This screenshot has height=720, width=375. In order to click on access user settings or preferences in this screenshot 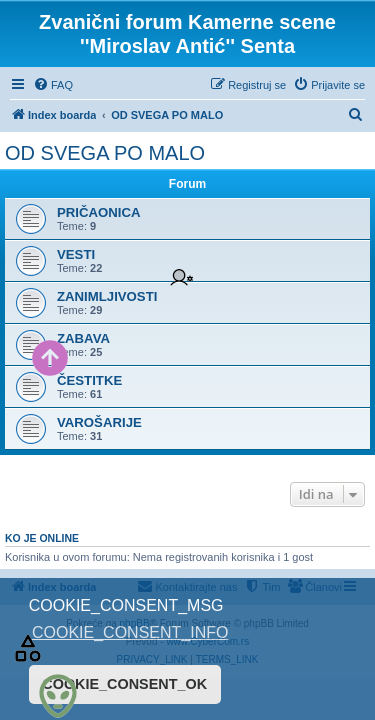, I will do `click(181, 278)`.